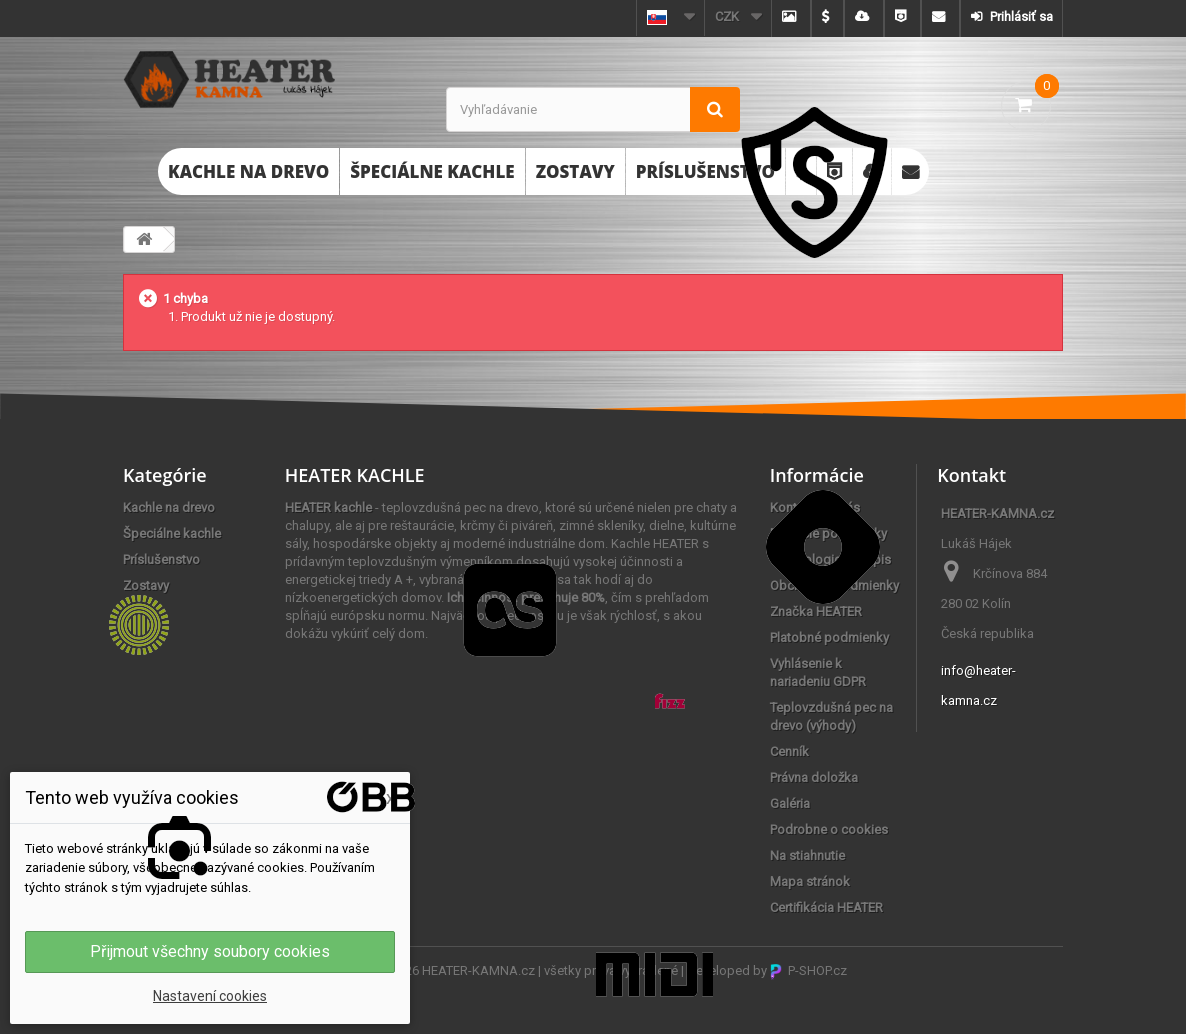 This screenshot has width=1186, height=1034. I want to click on fizz app or service logo, so click(670, 701).